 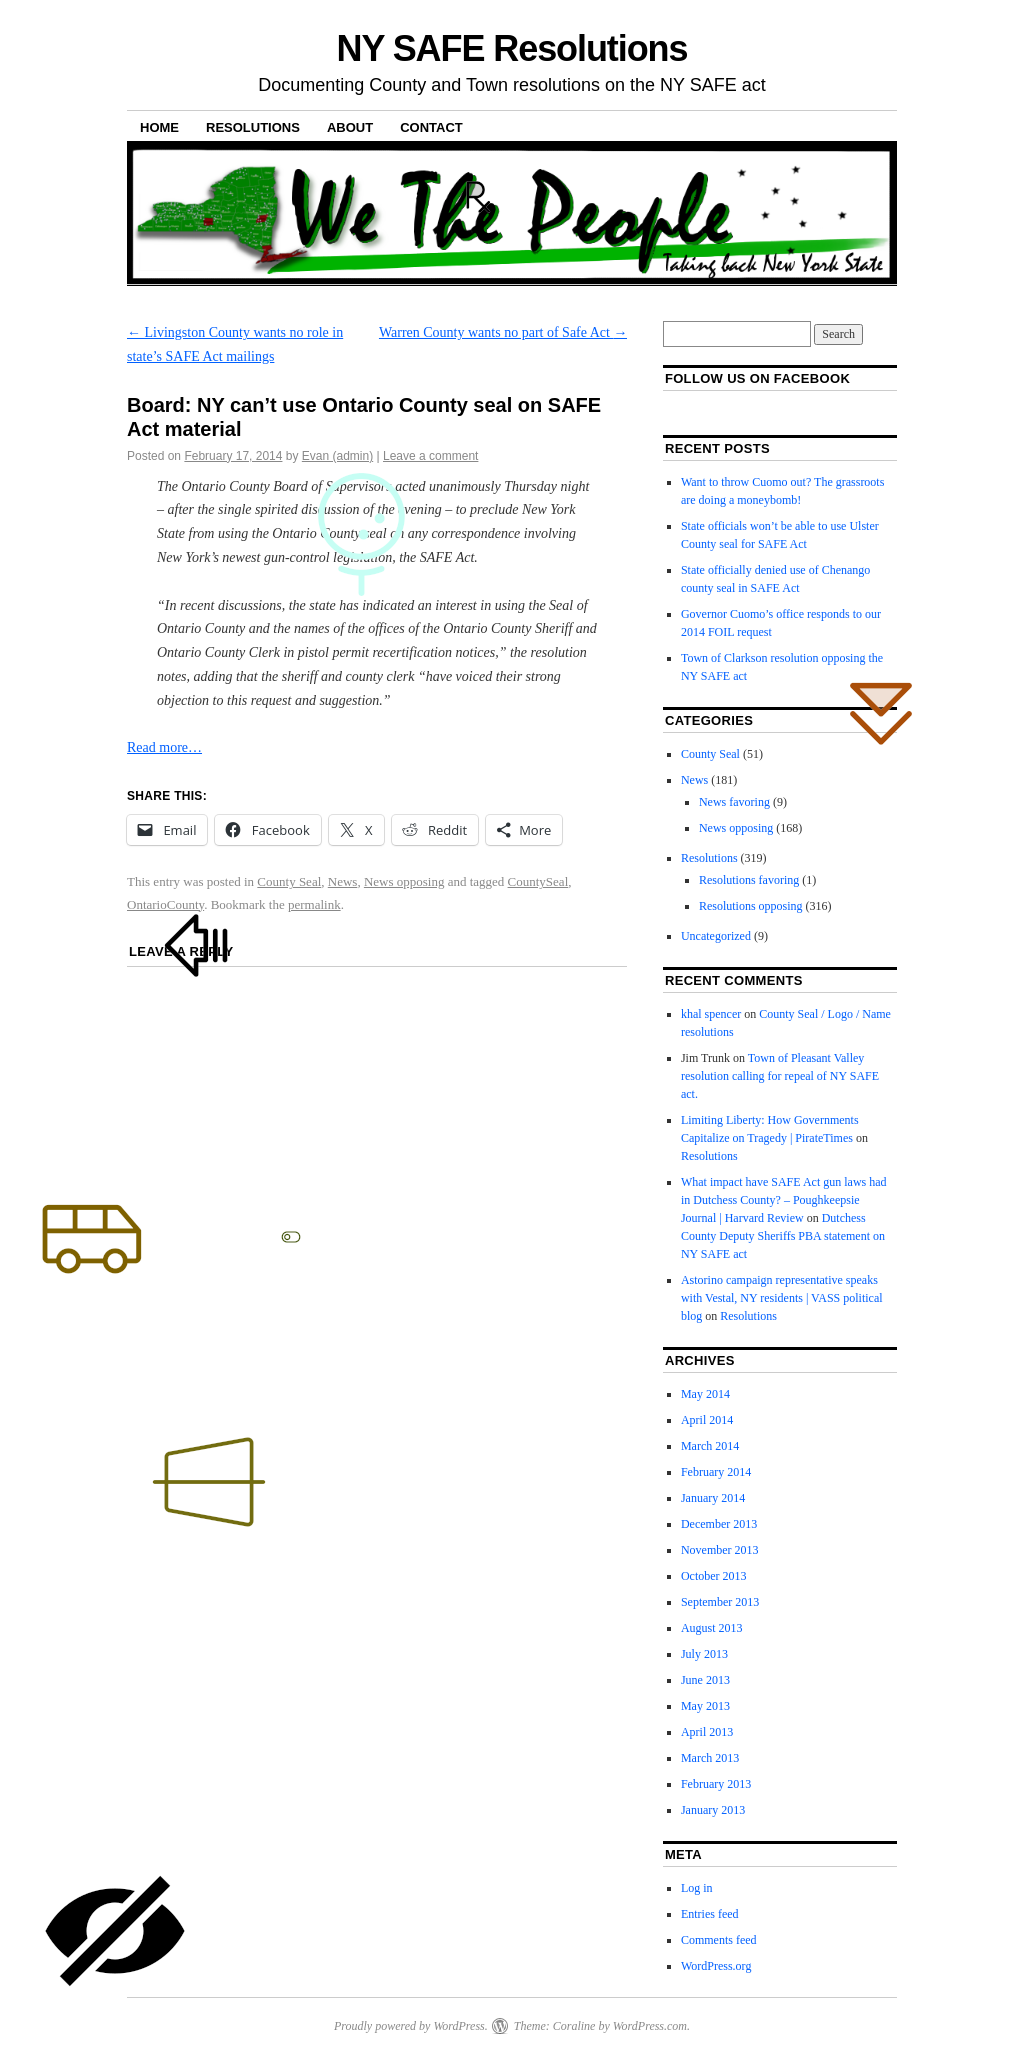 What do you see at coordinates (477, 197) in the screenshot?
I see `view prescription details` at bounding box center [477, 197].